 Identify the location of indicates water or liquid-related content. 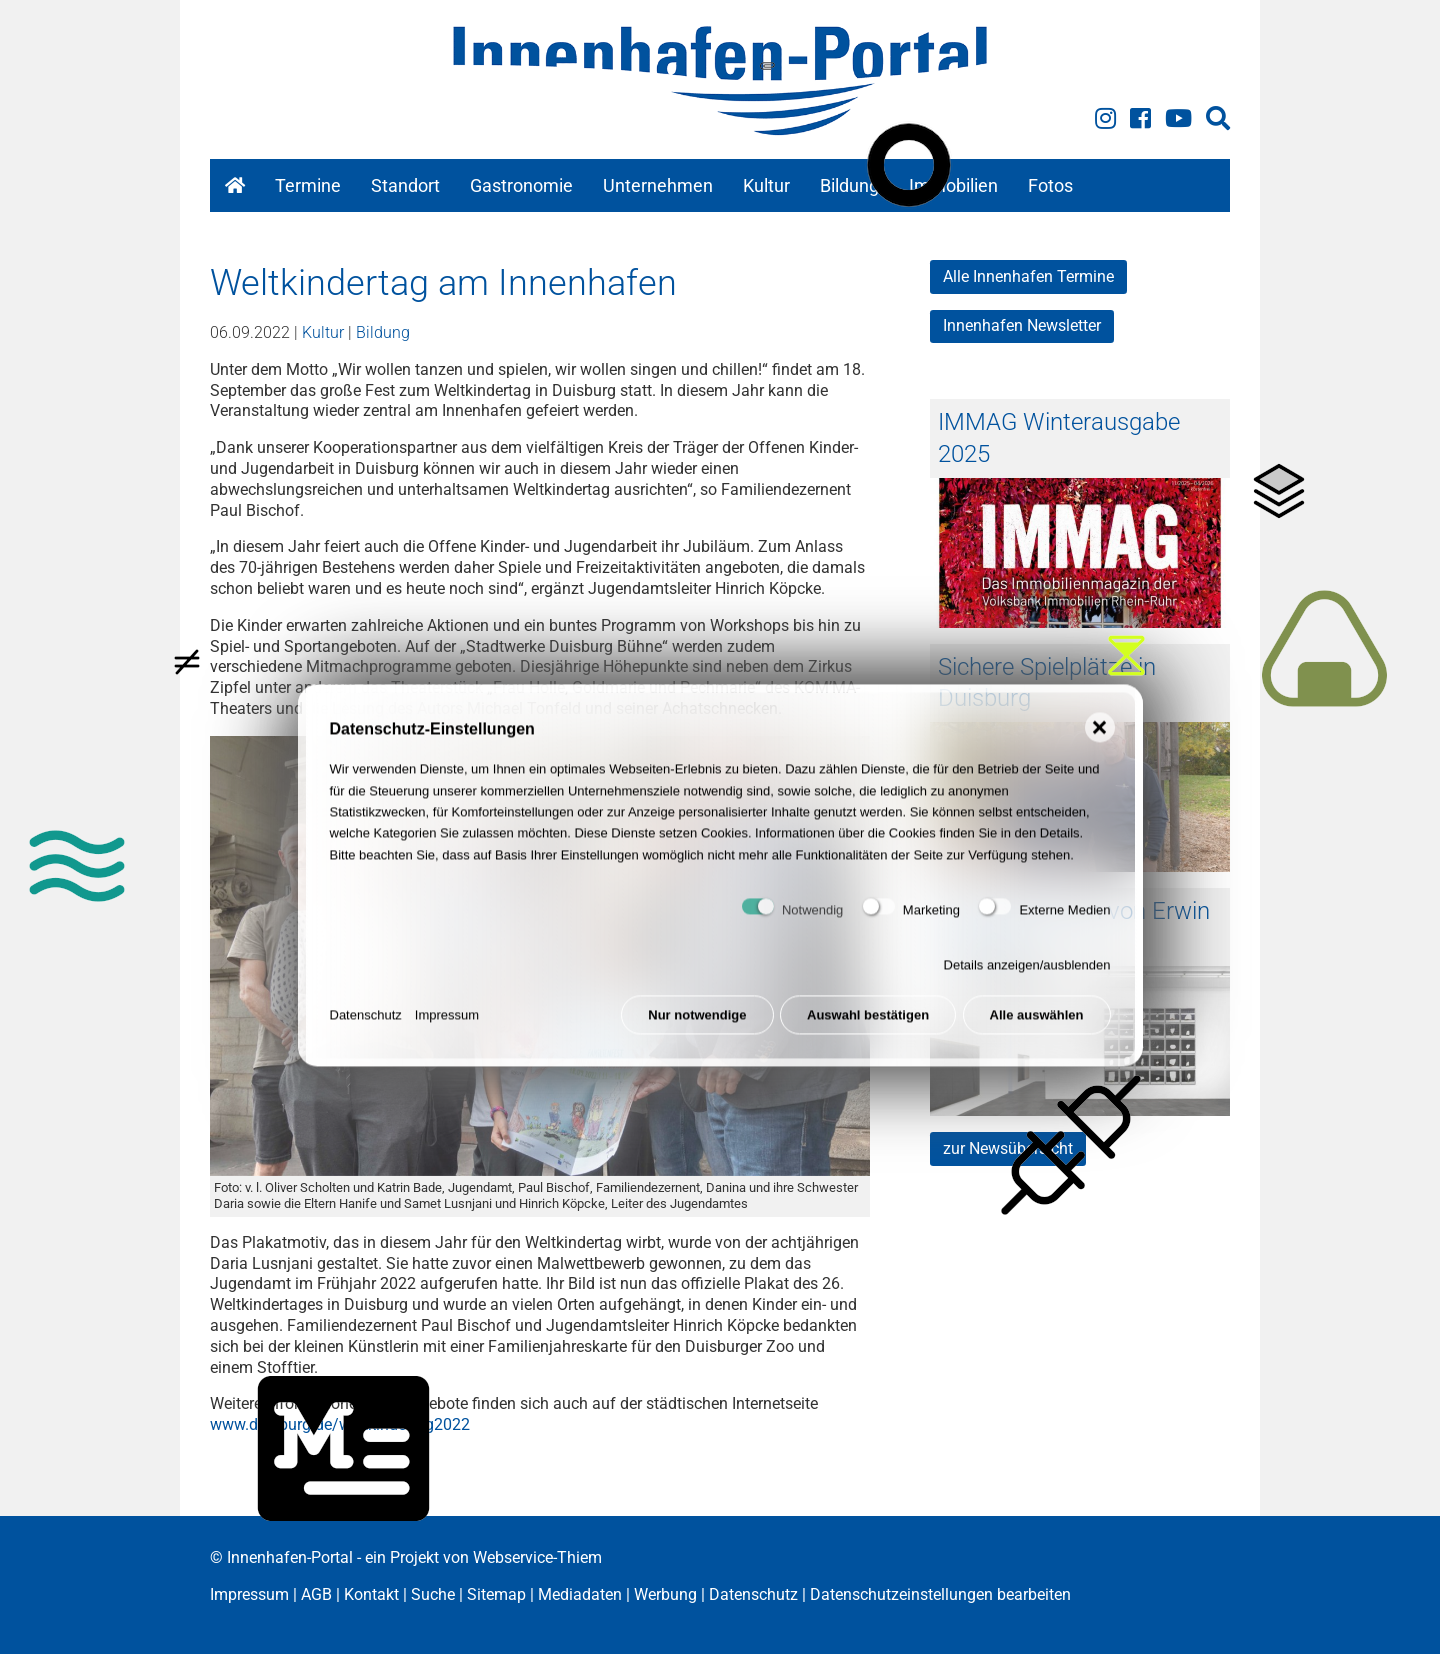
(77, 866).